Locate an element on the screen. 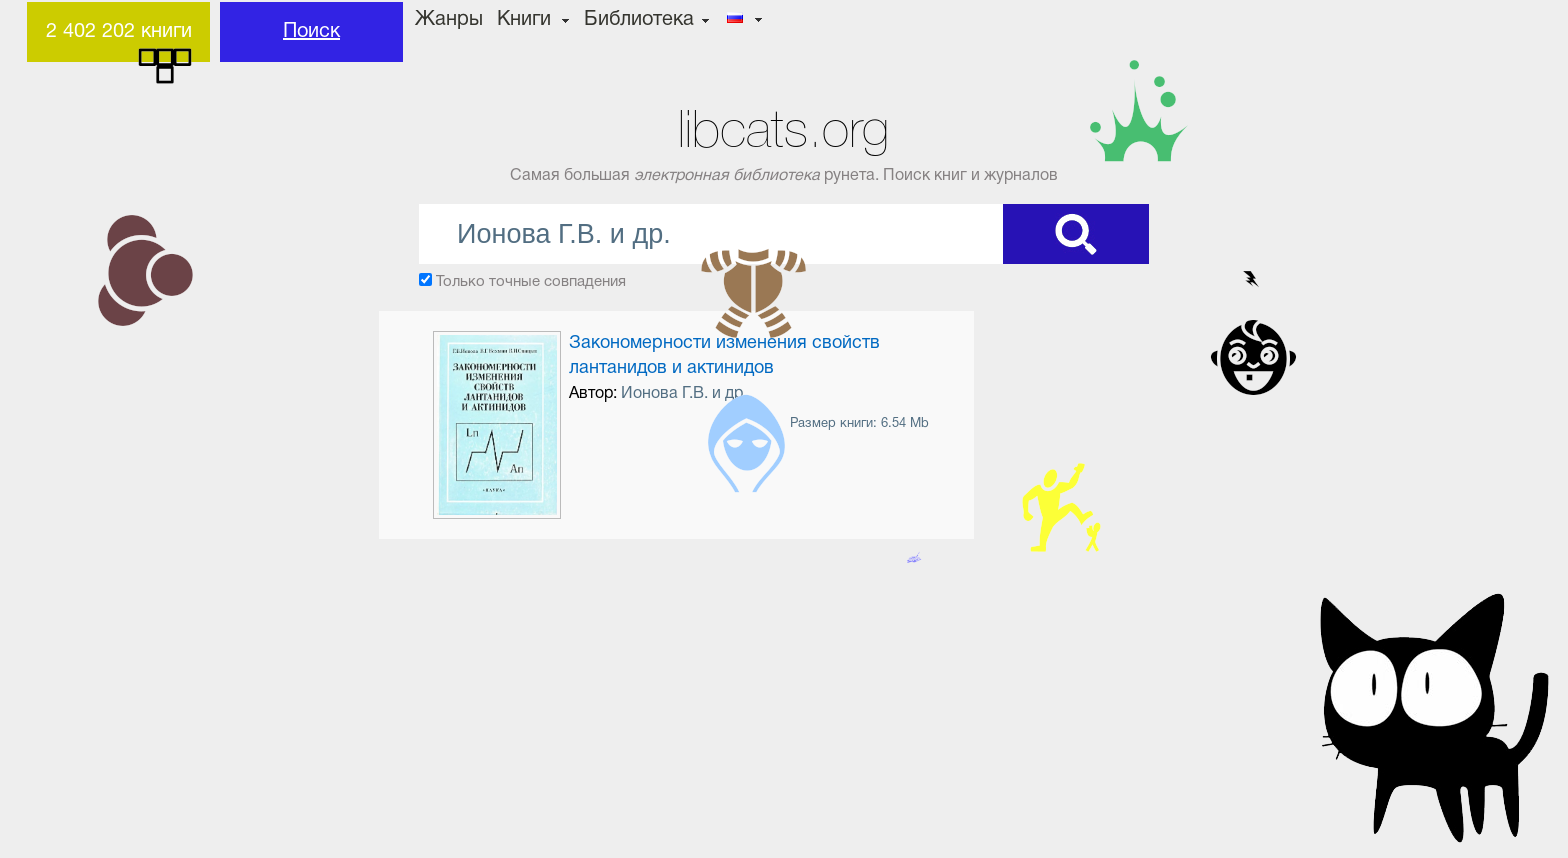  place a t-shaped tetris block is located at coordinates (165, 66).